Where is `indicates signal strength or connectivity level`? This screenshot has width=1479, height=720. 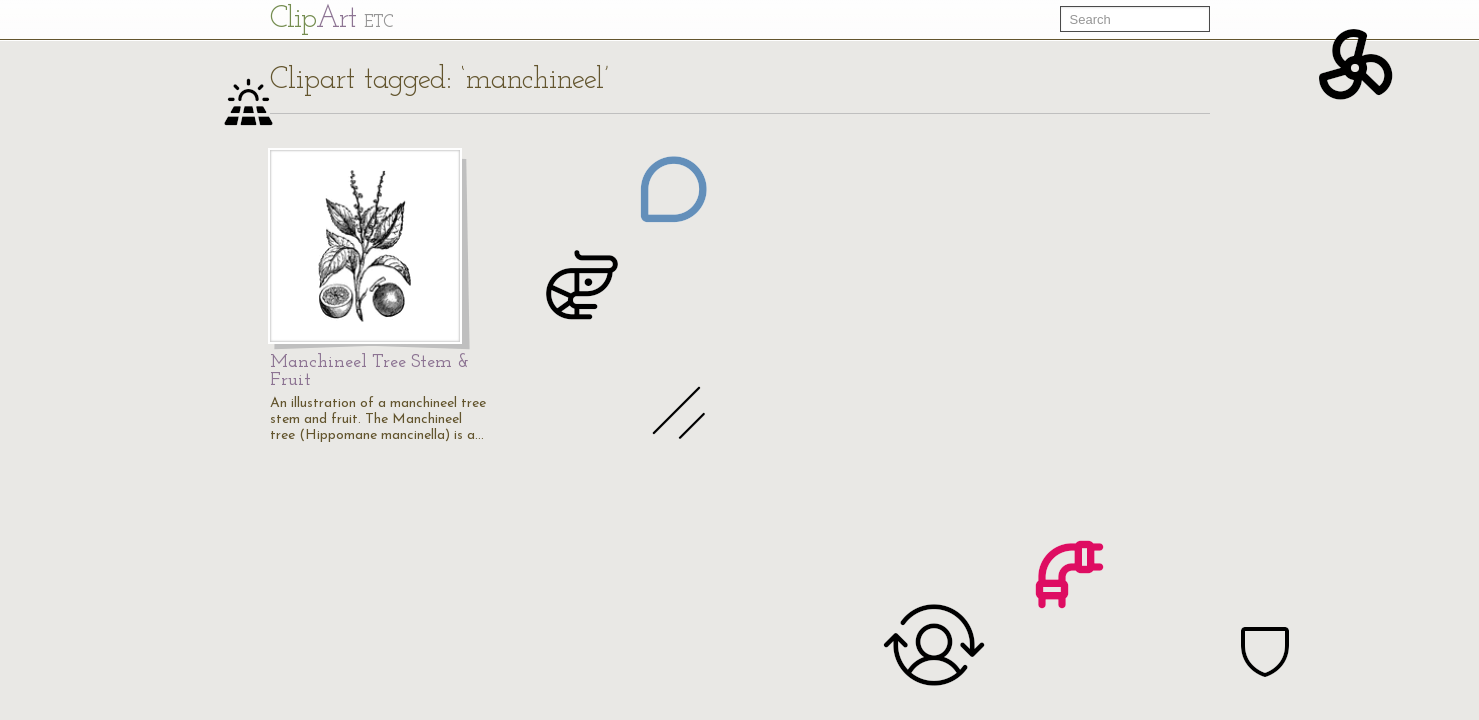 indicates signal strength or connectivity level is located at coordinates (680, 414).